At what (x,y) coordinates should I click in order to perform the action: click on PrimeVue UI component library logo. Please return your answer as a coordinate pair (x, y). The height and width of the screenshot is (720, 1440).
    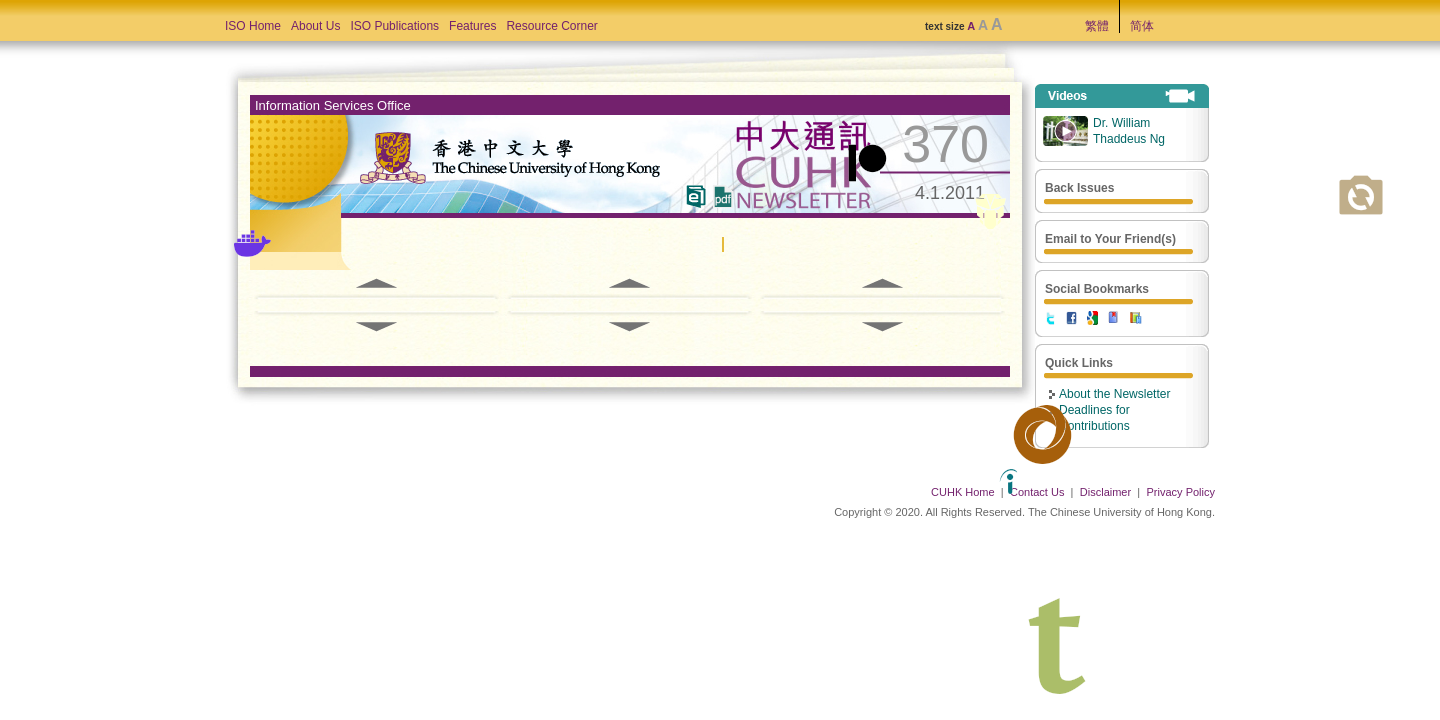
    Looking at the image, I should click on (990, 211).